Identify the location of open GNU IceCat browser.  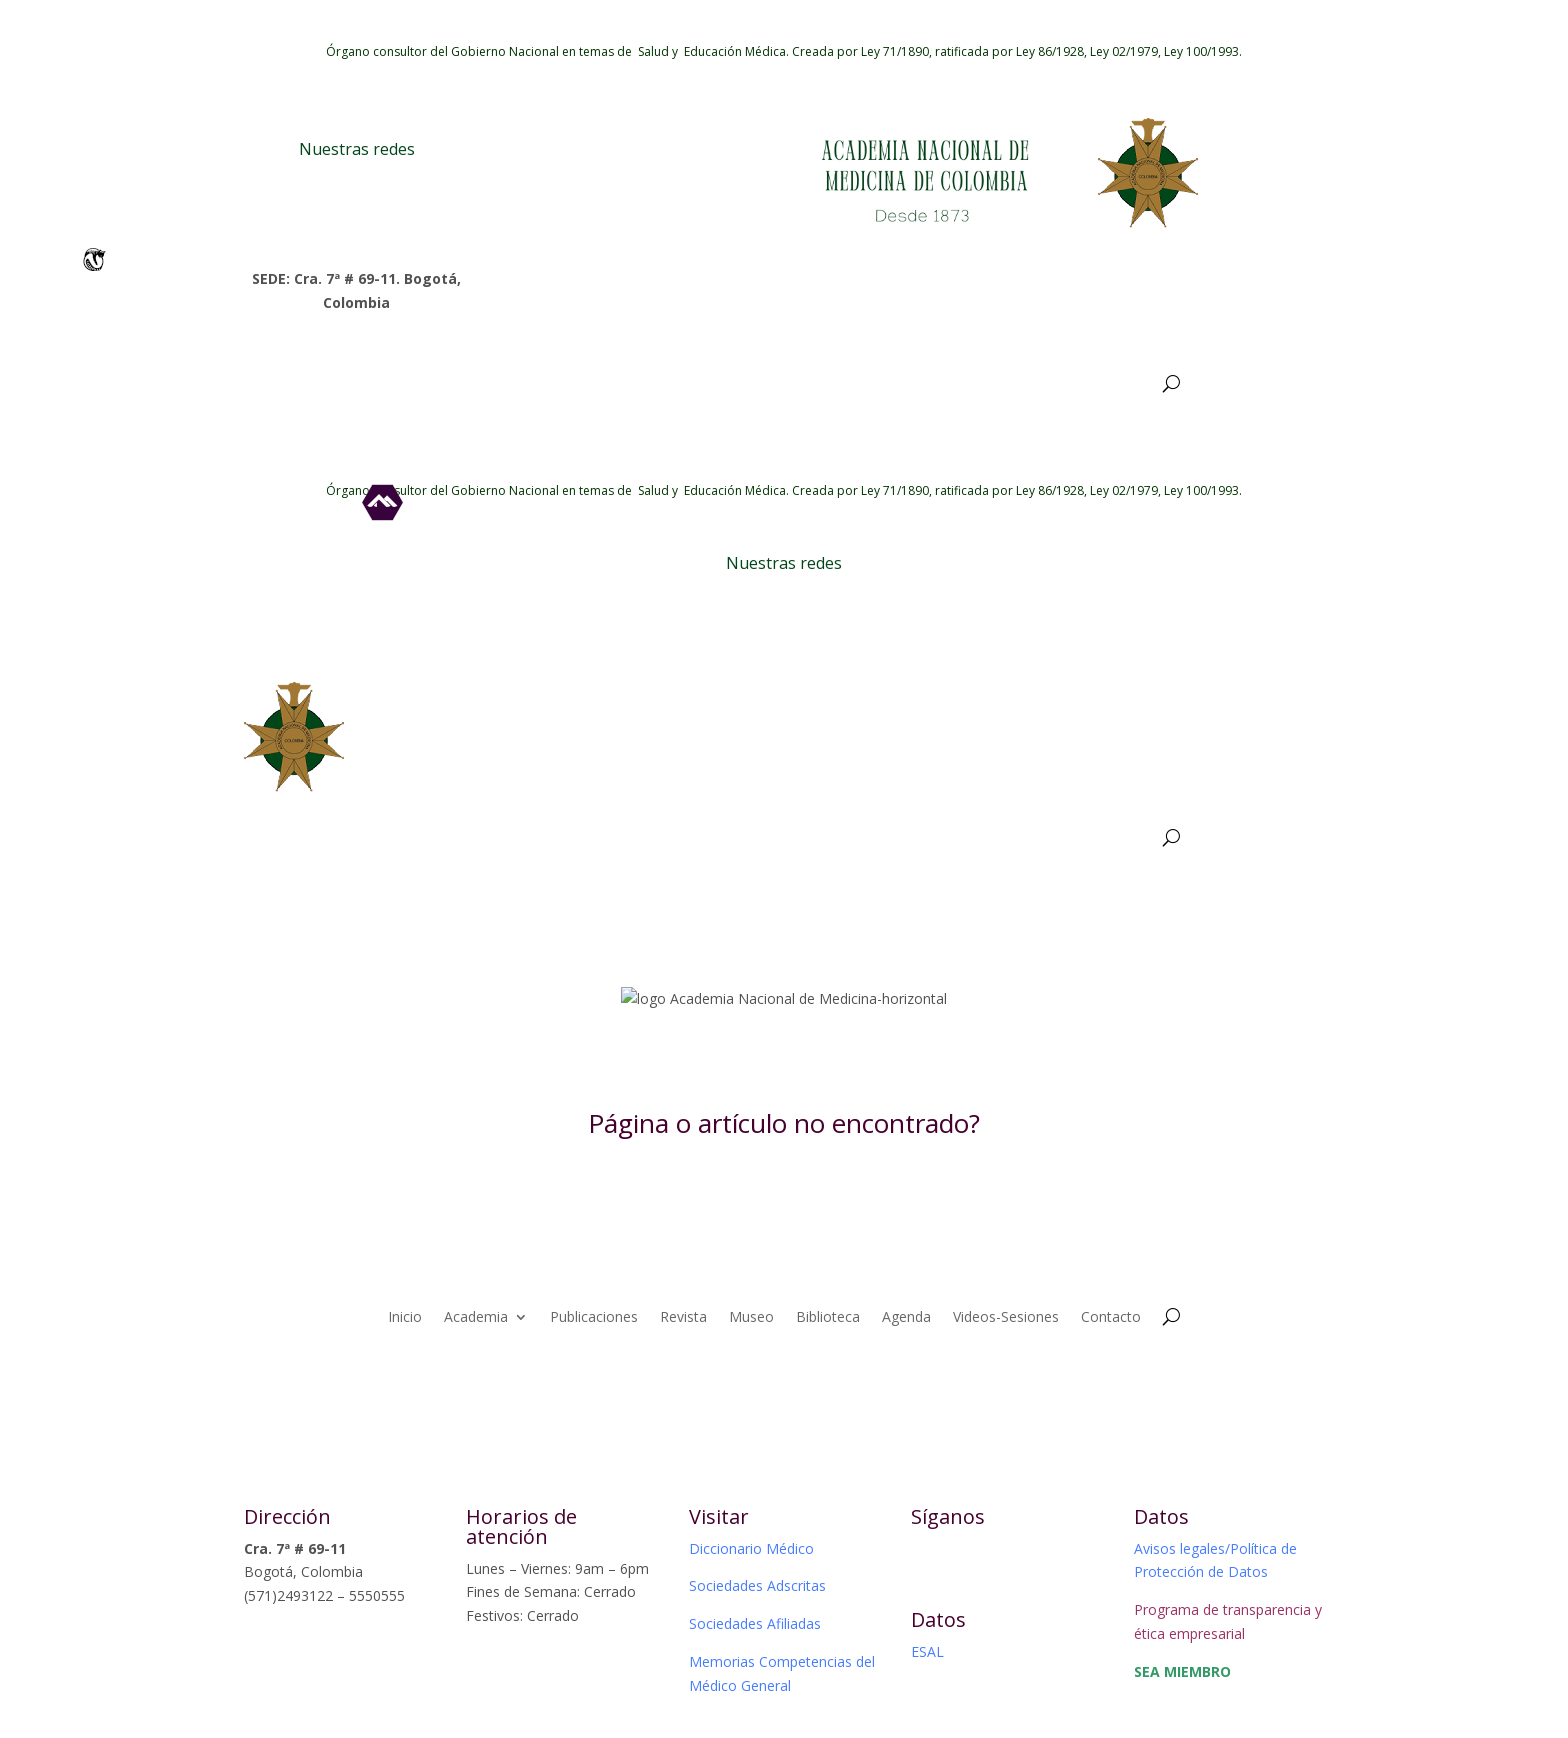
(94, 259).